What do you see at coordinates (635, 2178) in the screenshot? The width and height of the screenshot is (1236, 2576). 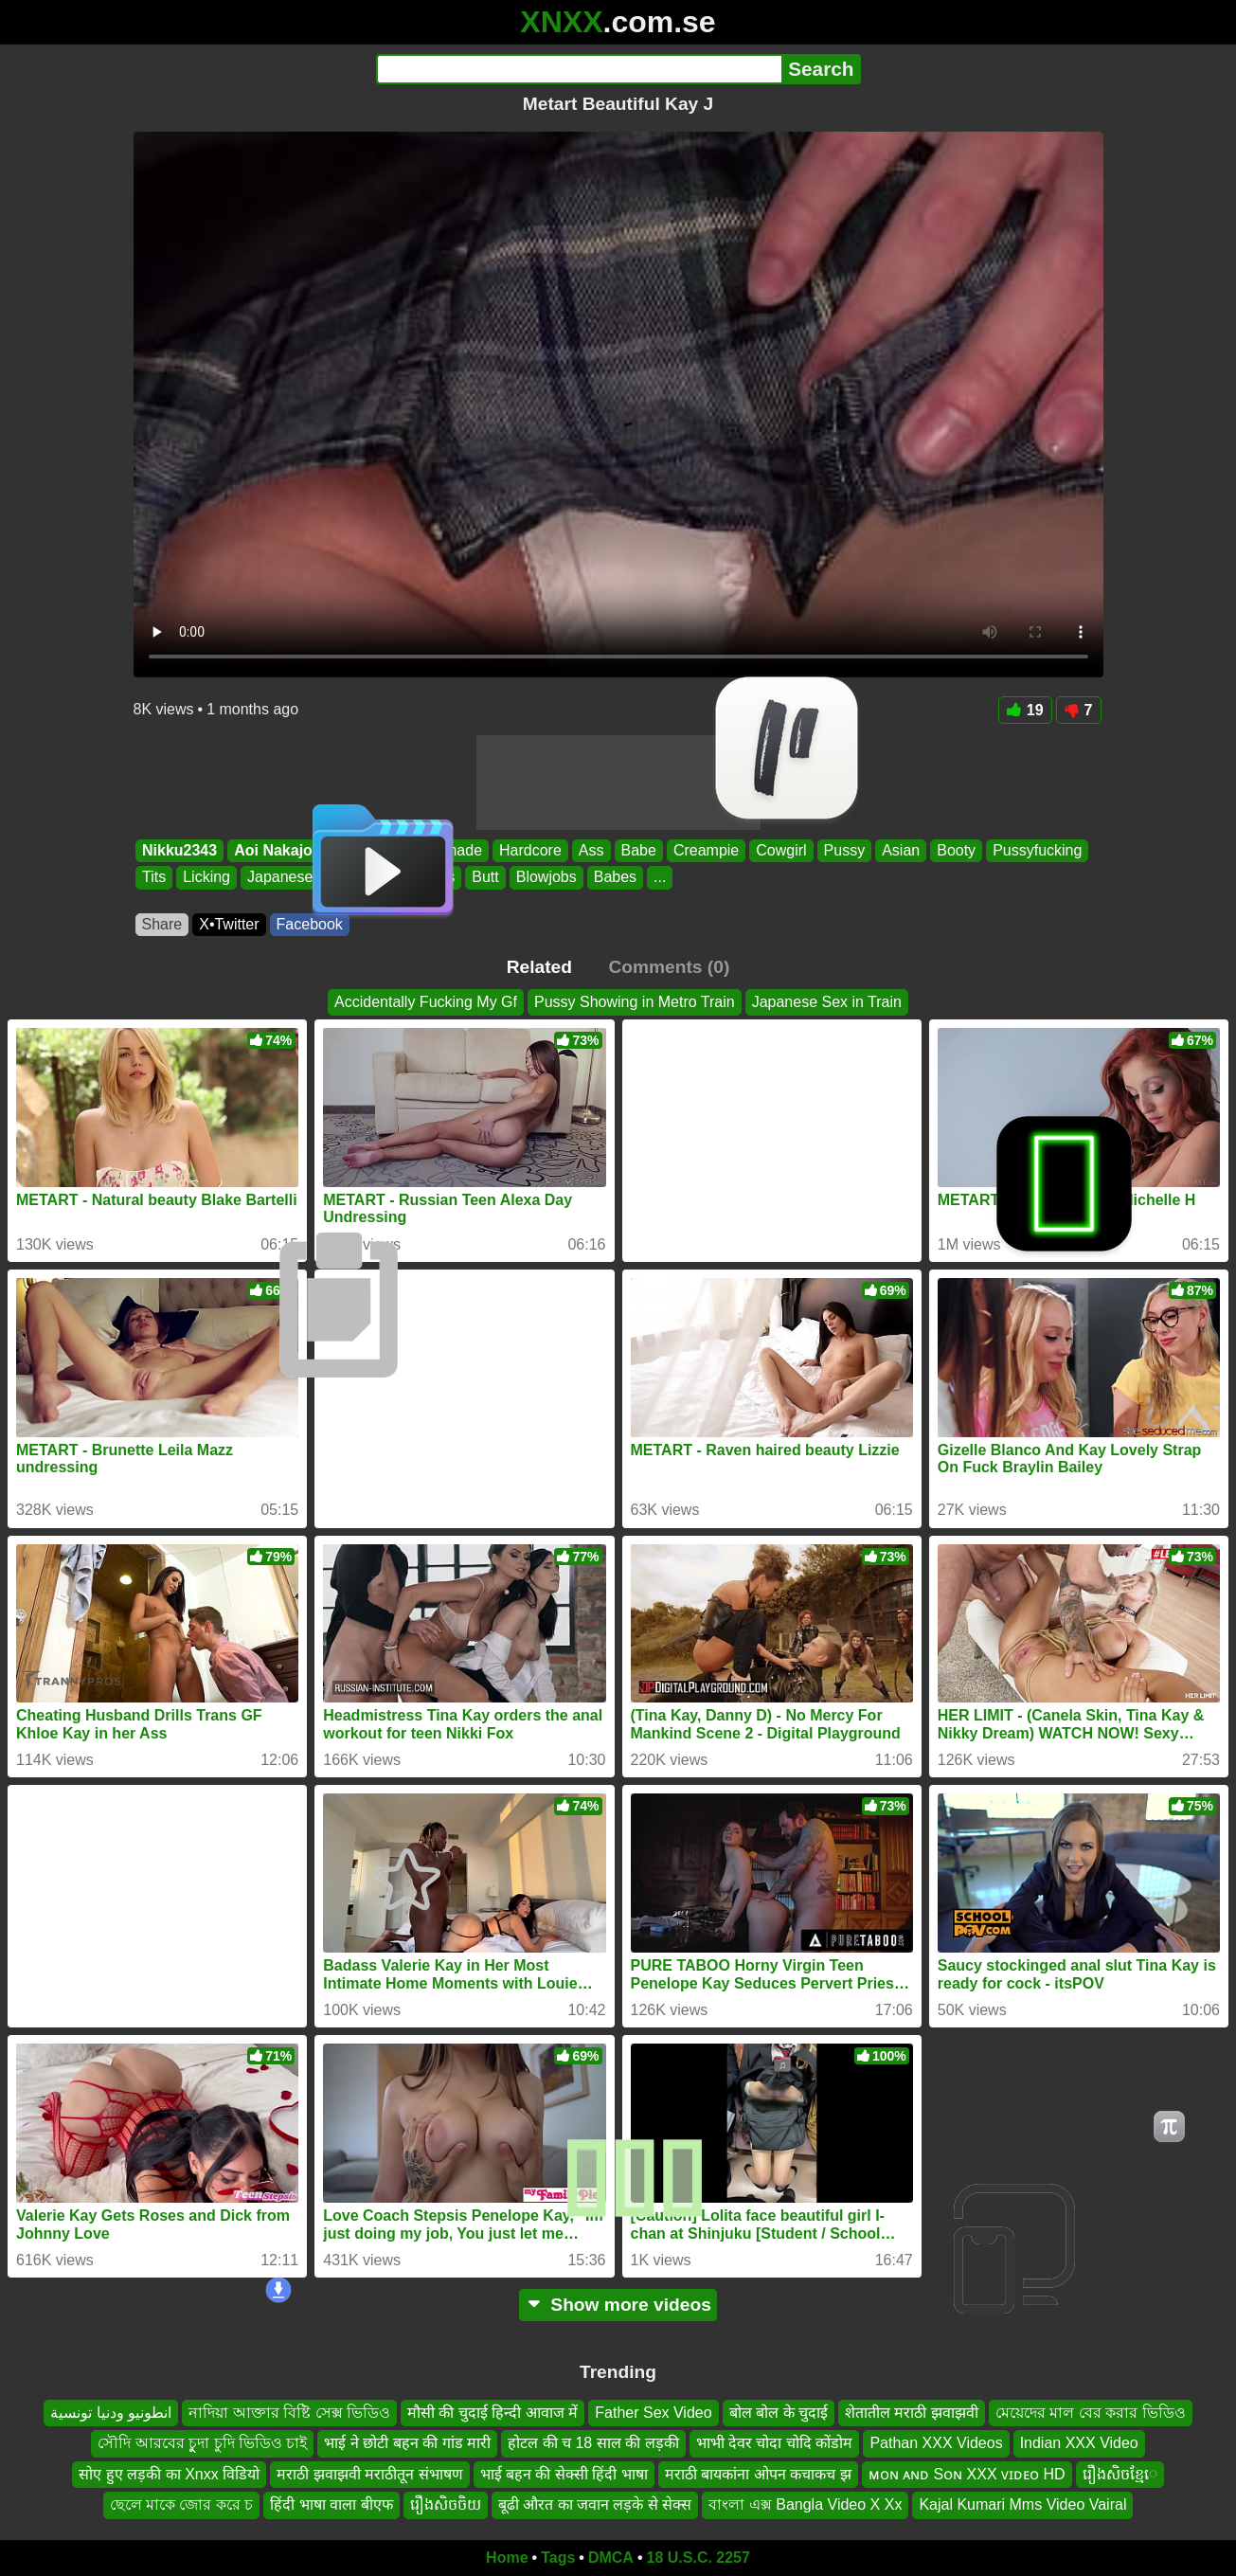 I see `switch between open workspaces or desktops` at bounding box center [635, 2178].